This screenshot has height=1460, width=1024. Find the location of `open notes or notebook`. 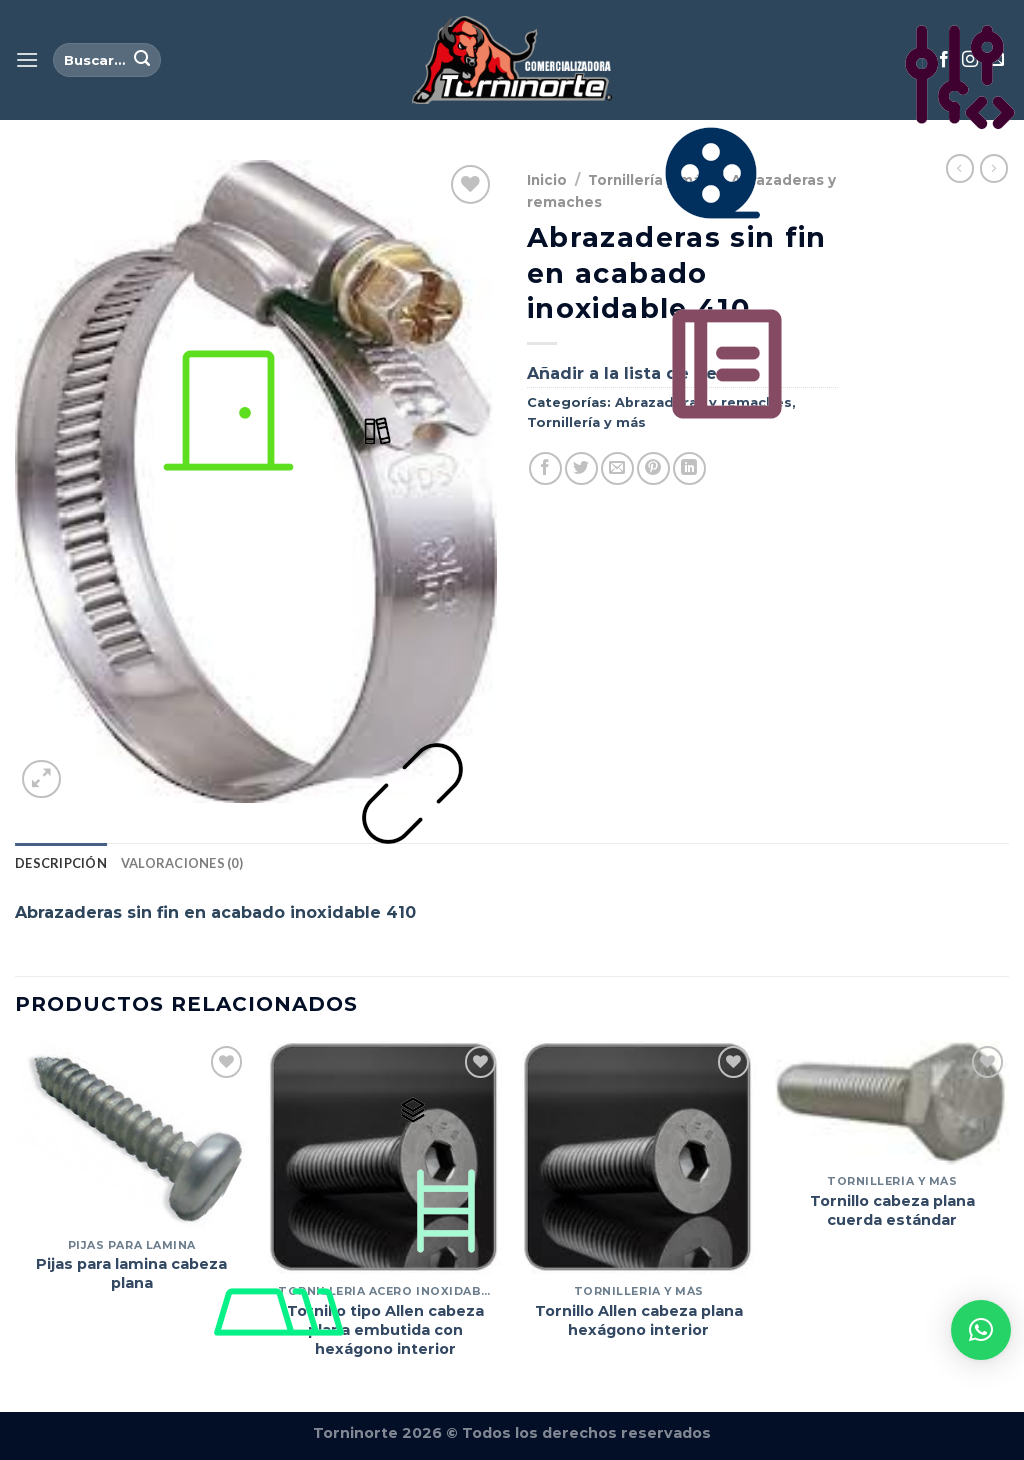

open notes or notebook is located at coordinates (727, 364).